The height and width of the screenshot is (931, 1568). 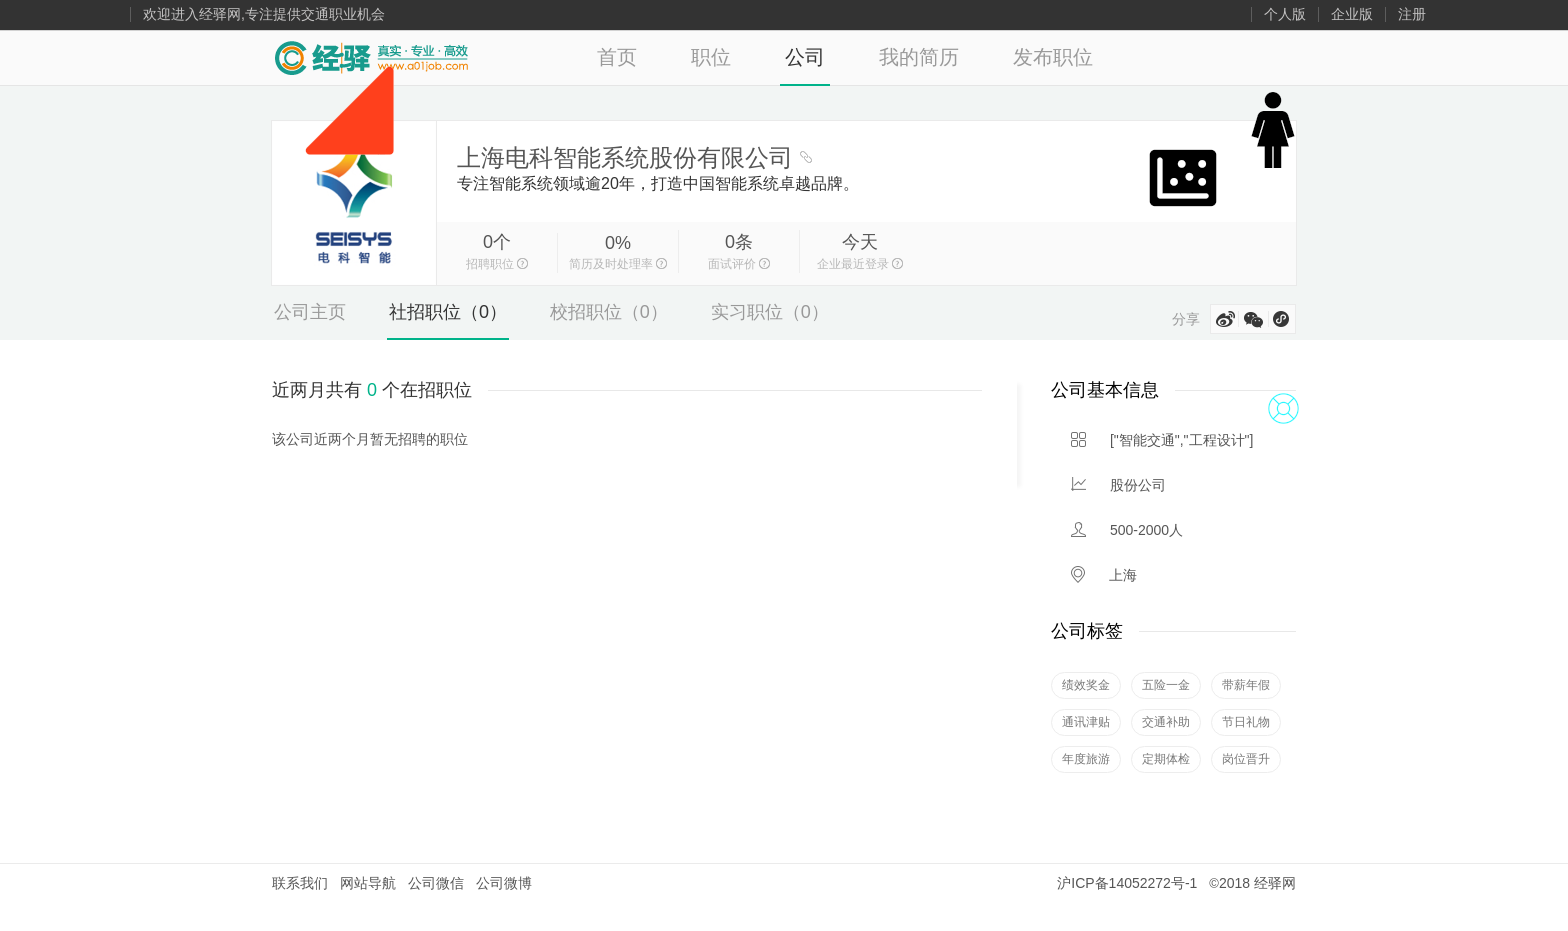 What do you see at coordinates (1183, 178) in the screenshot?
I see `view scatter plot data visualization` at bounding box center [1183, 178].